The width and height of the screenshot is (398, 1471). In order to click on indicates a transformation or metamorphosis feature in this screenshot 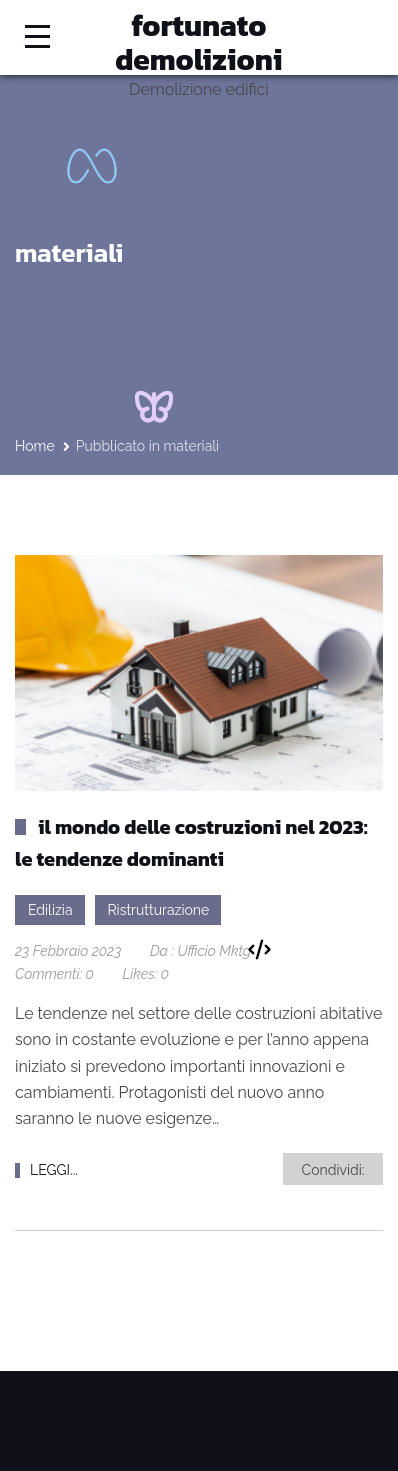, I will do `click(154, 406)`.